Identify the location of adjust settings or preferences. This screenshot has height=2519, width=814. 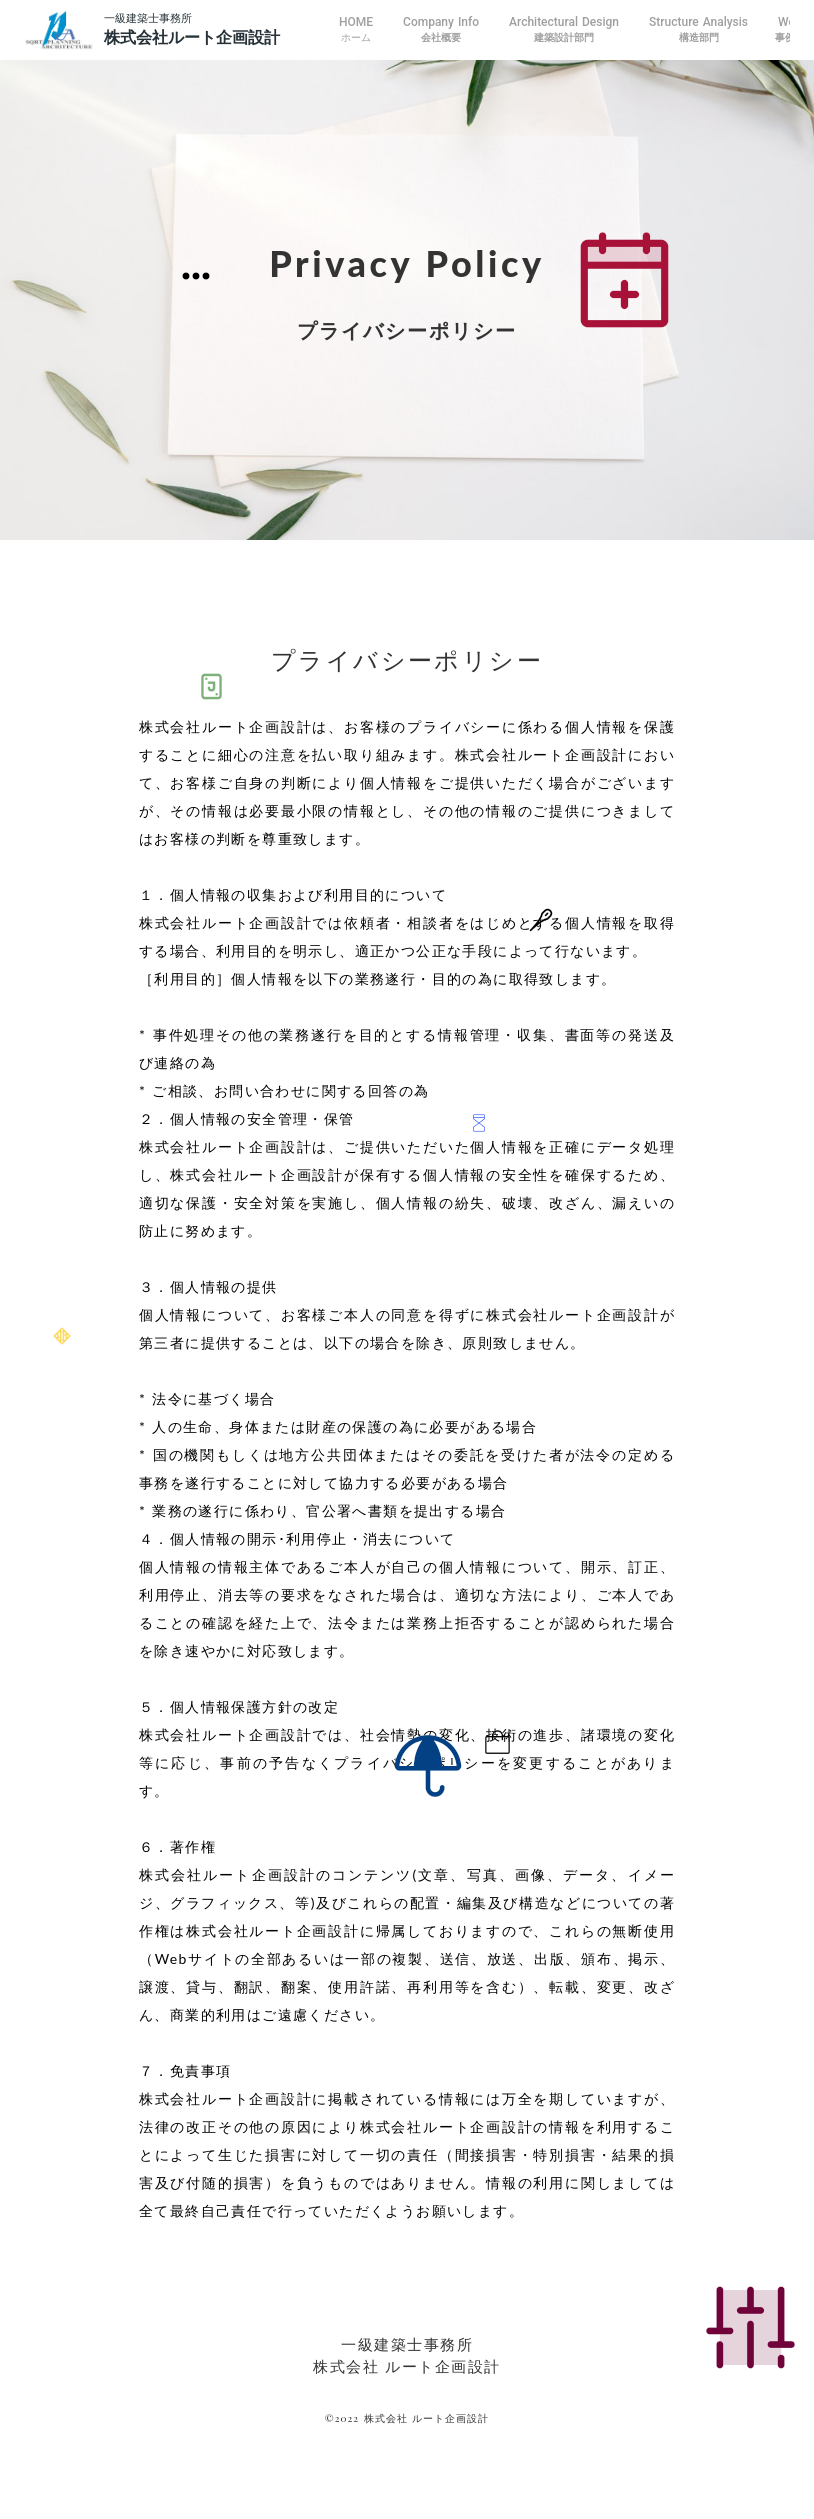
(750, 2327).